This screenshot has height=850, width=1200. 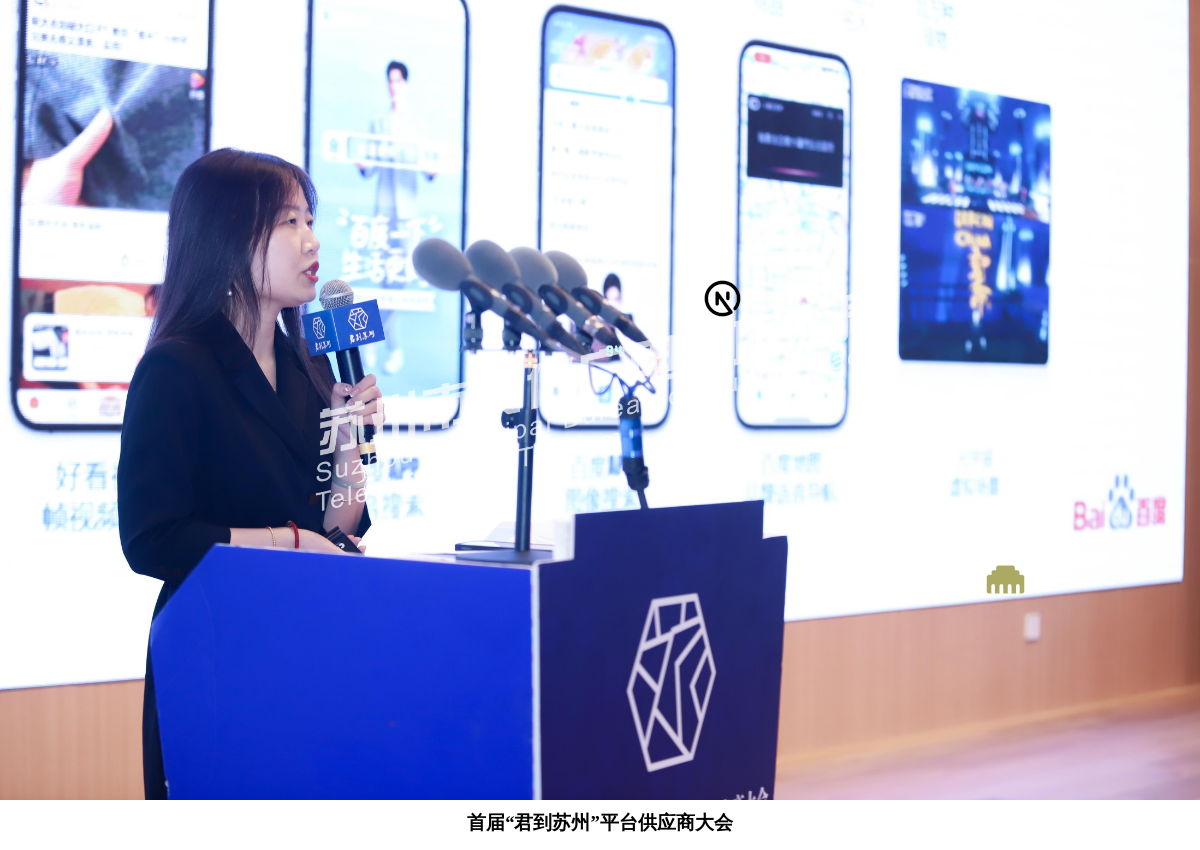 What do you see at coordinates (614, 351) in the screenshot?
I see `indicates item number 94 in a list or sequence` at bounding box center [614, 351].